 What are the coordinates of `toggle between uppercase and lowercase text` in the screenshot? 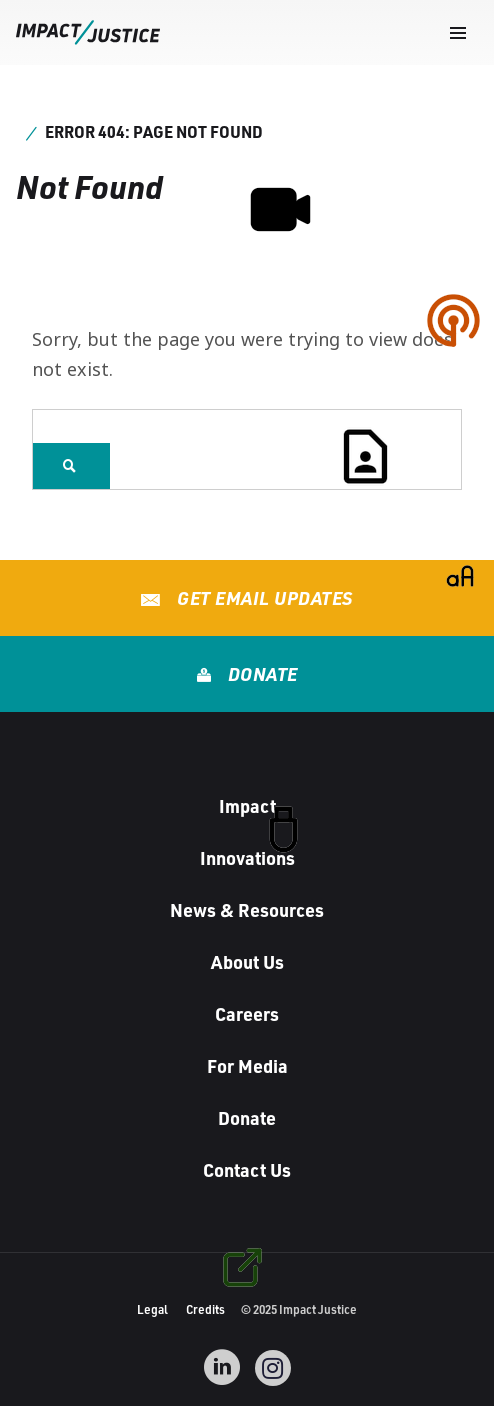 It's located at (460, 576).